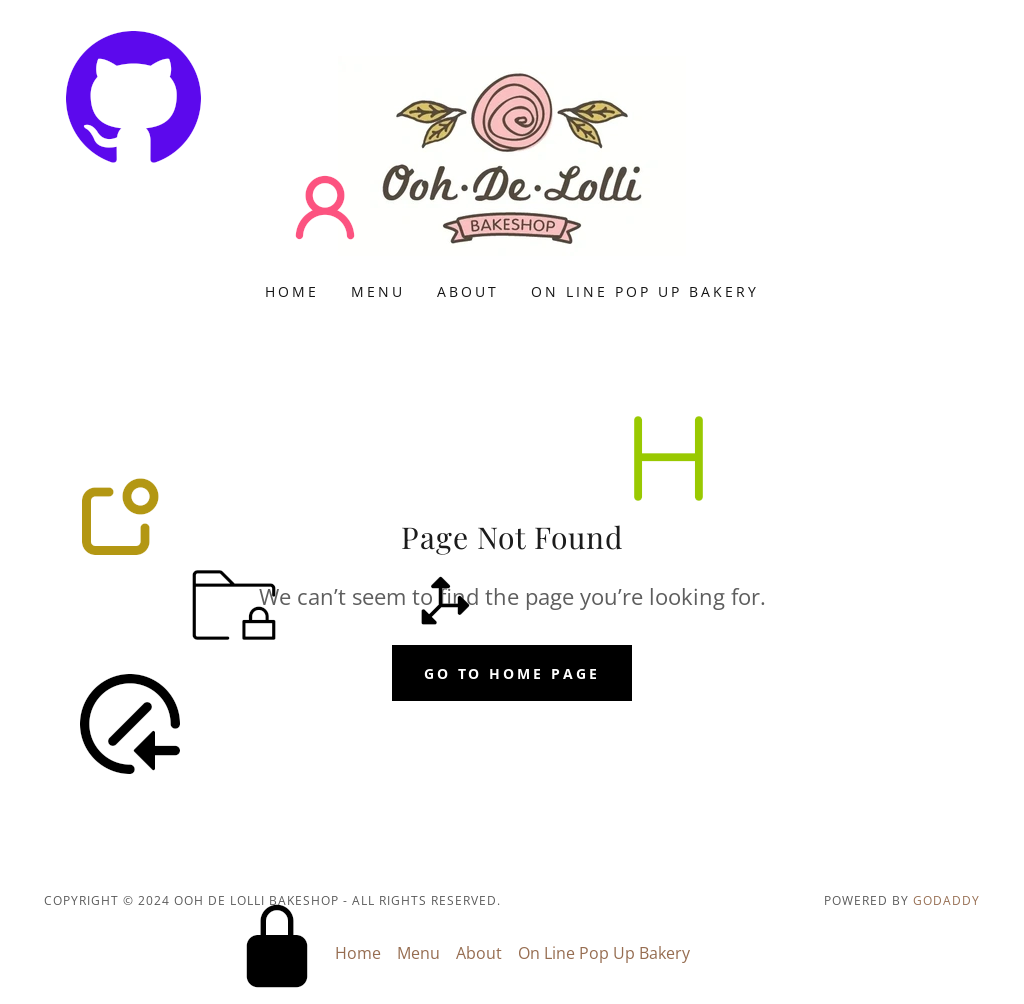 This screenshot has height=1004, width=1024. What do you see at coordinates (130, 724) in the screenshot?
I see `indicates a linked issue was closed as not planned` at bounding box center [130, 724].